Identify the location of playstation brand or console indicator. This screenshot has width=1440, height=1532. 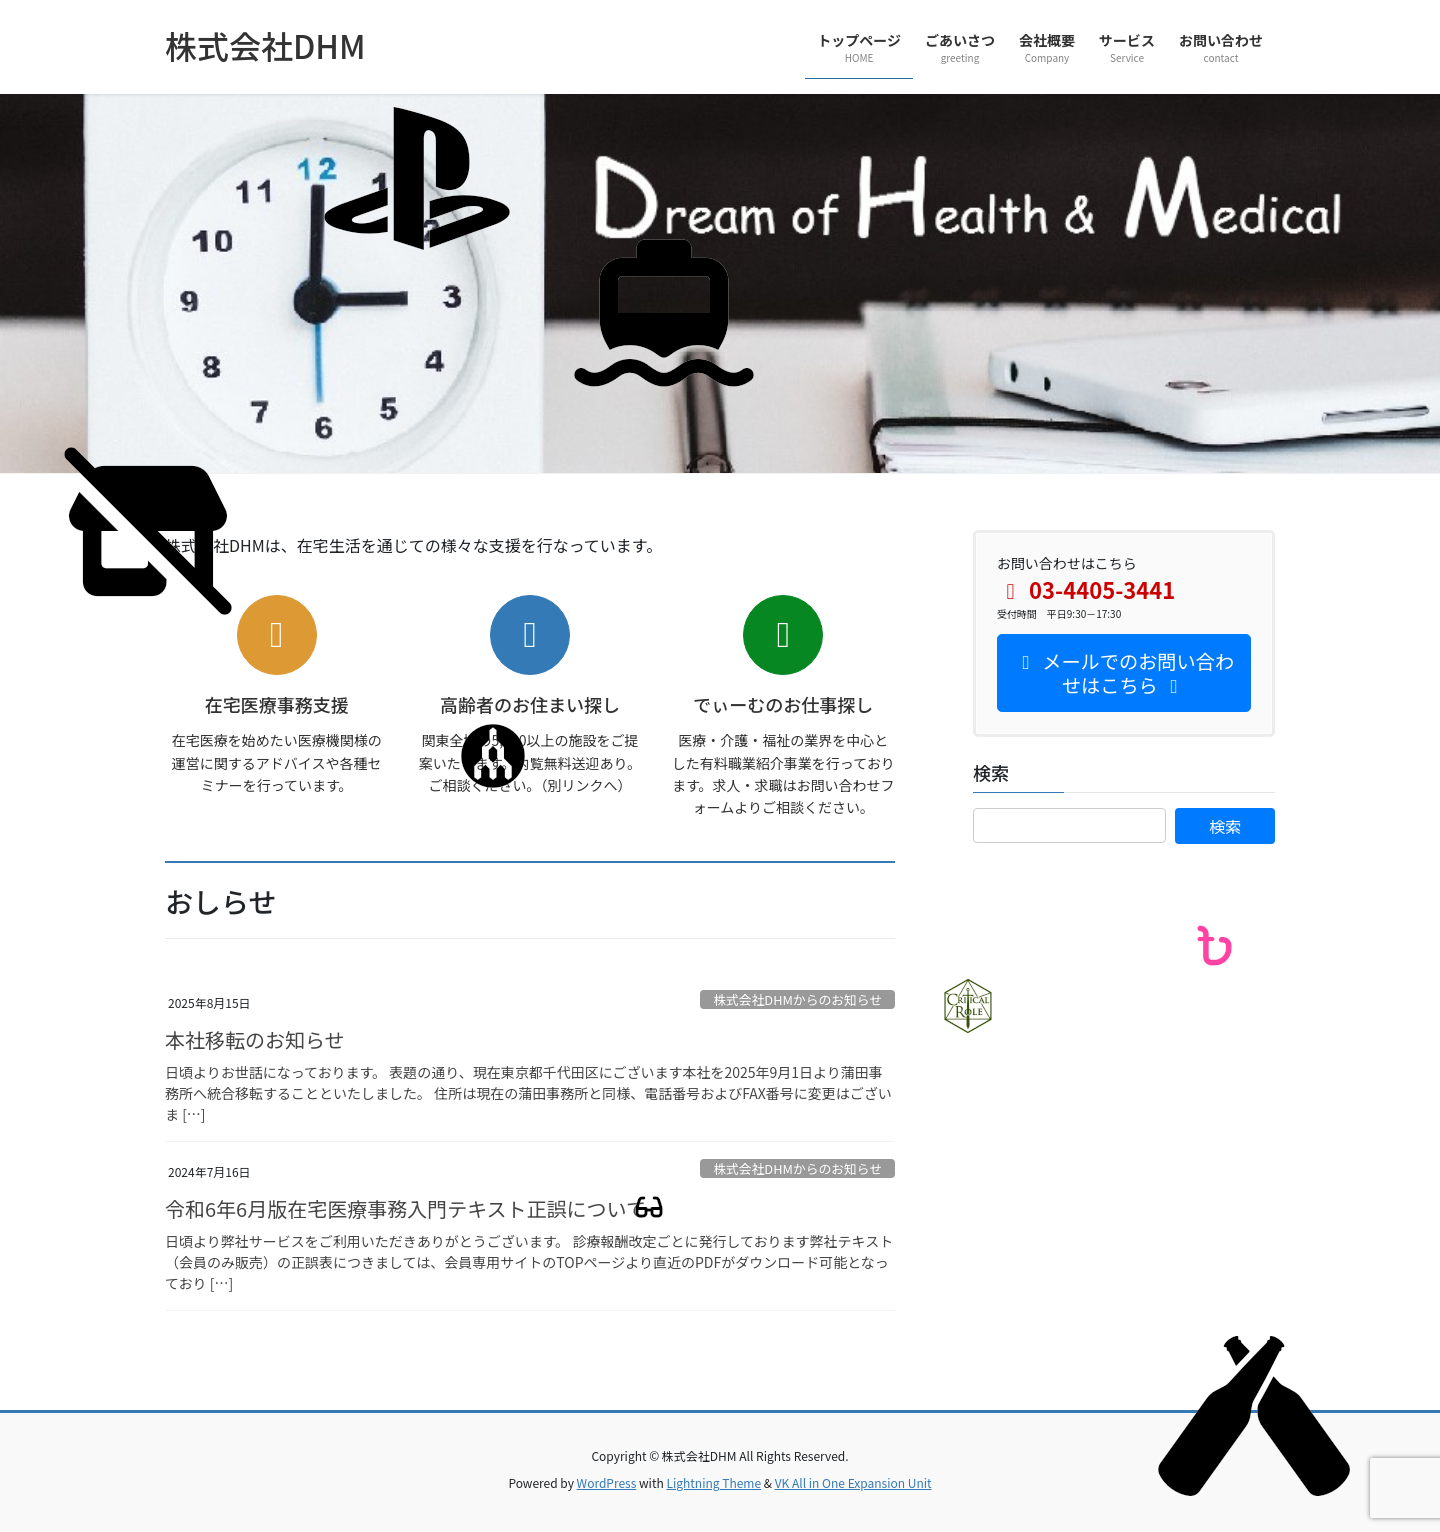
(417, 179).